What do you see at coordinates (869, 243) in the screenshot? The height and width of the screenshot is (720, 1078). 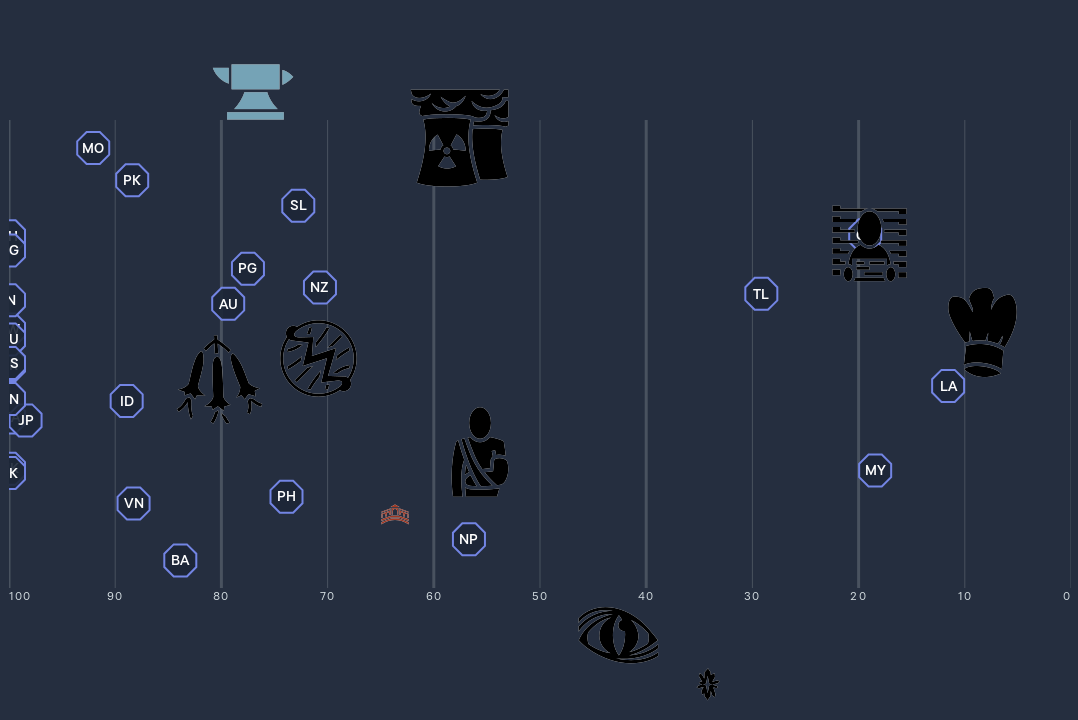 I see `view criminal record or booking photo` at bounding box center [869, 243].